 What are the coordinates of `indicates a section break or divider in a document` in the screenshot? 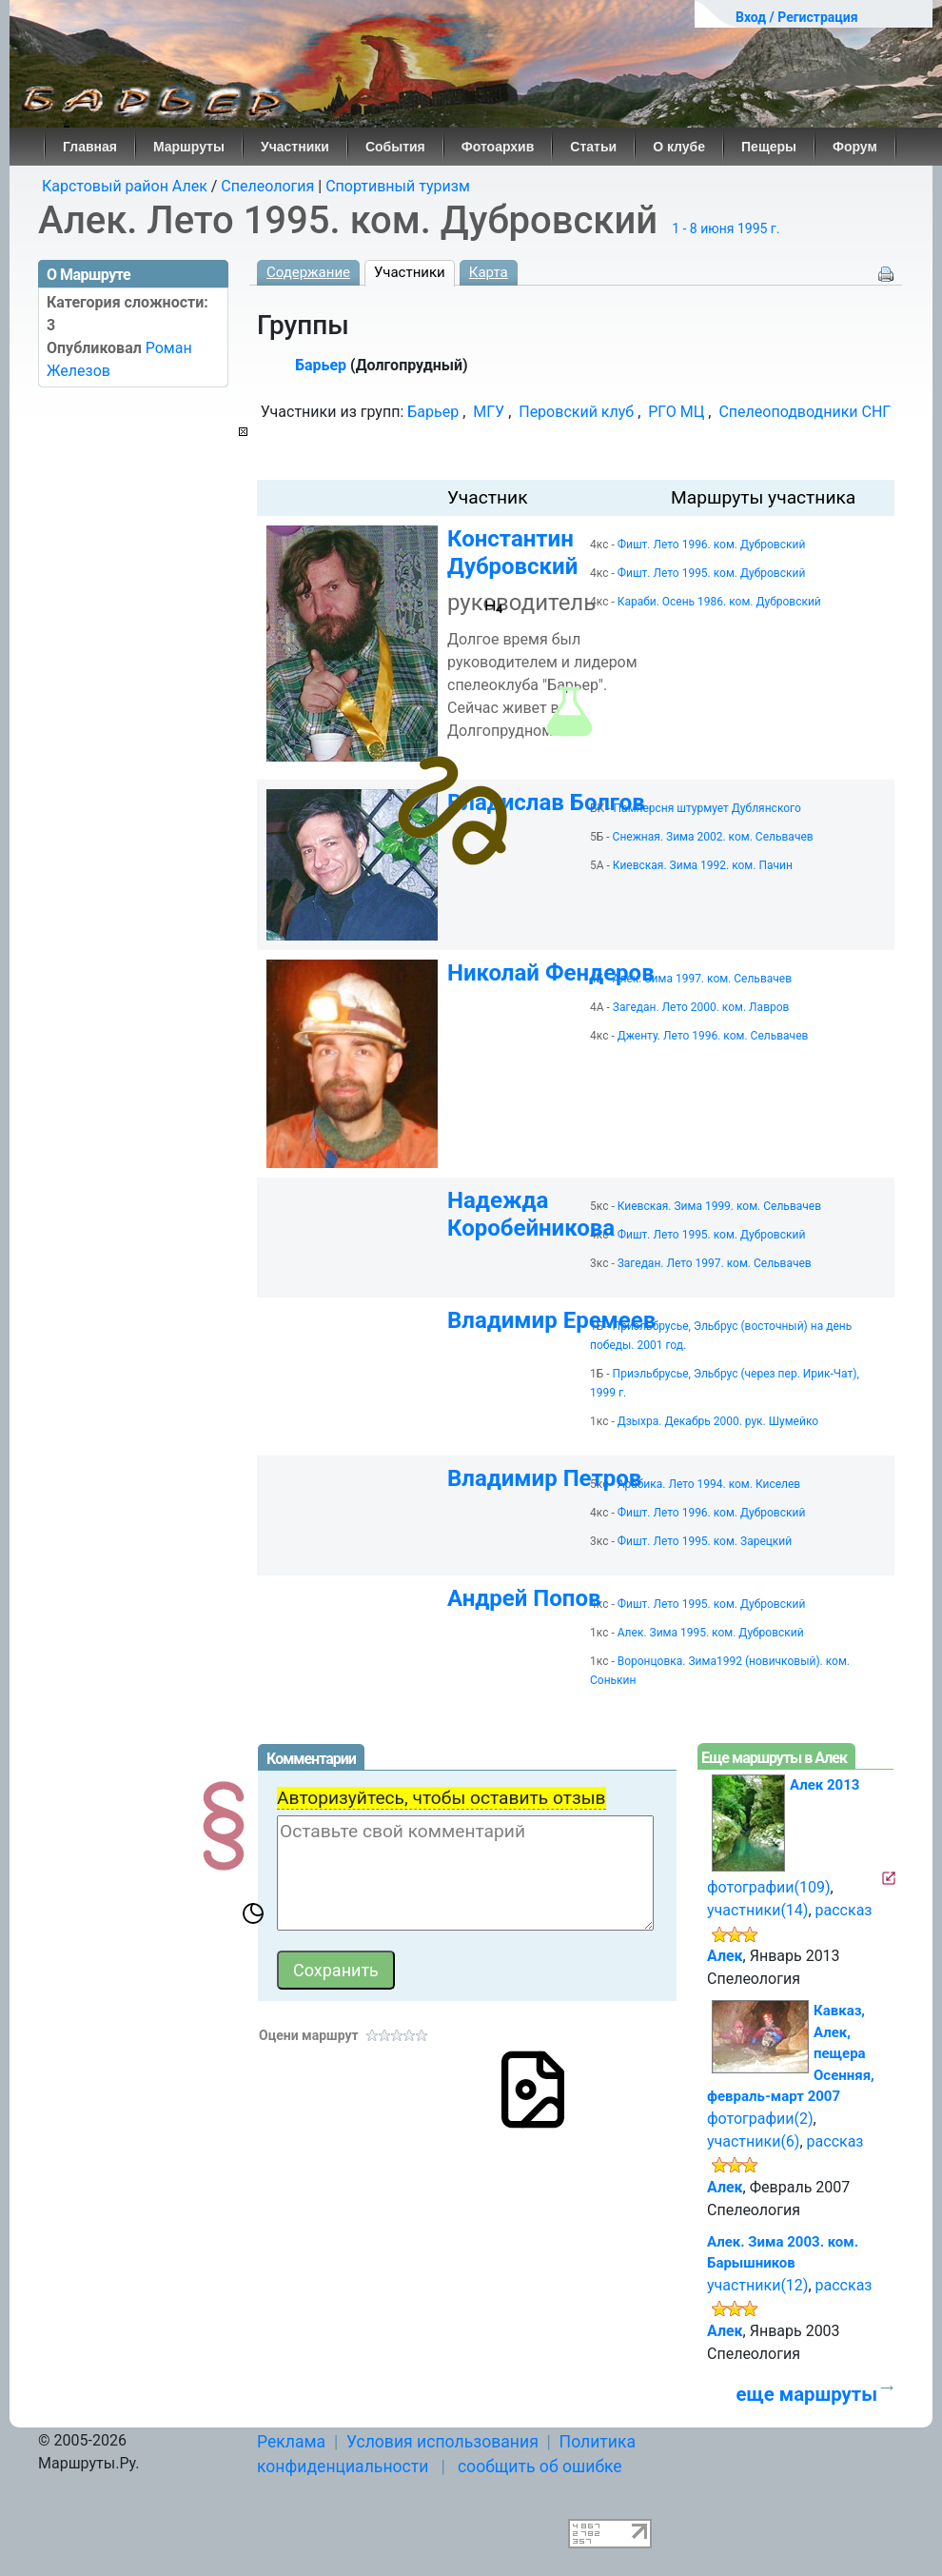 It's located at (224, 1826).